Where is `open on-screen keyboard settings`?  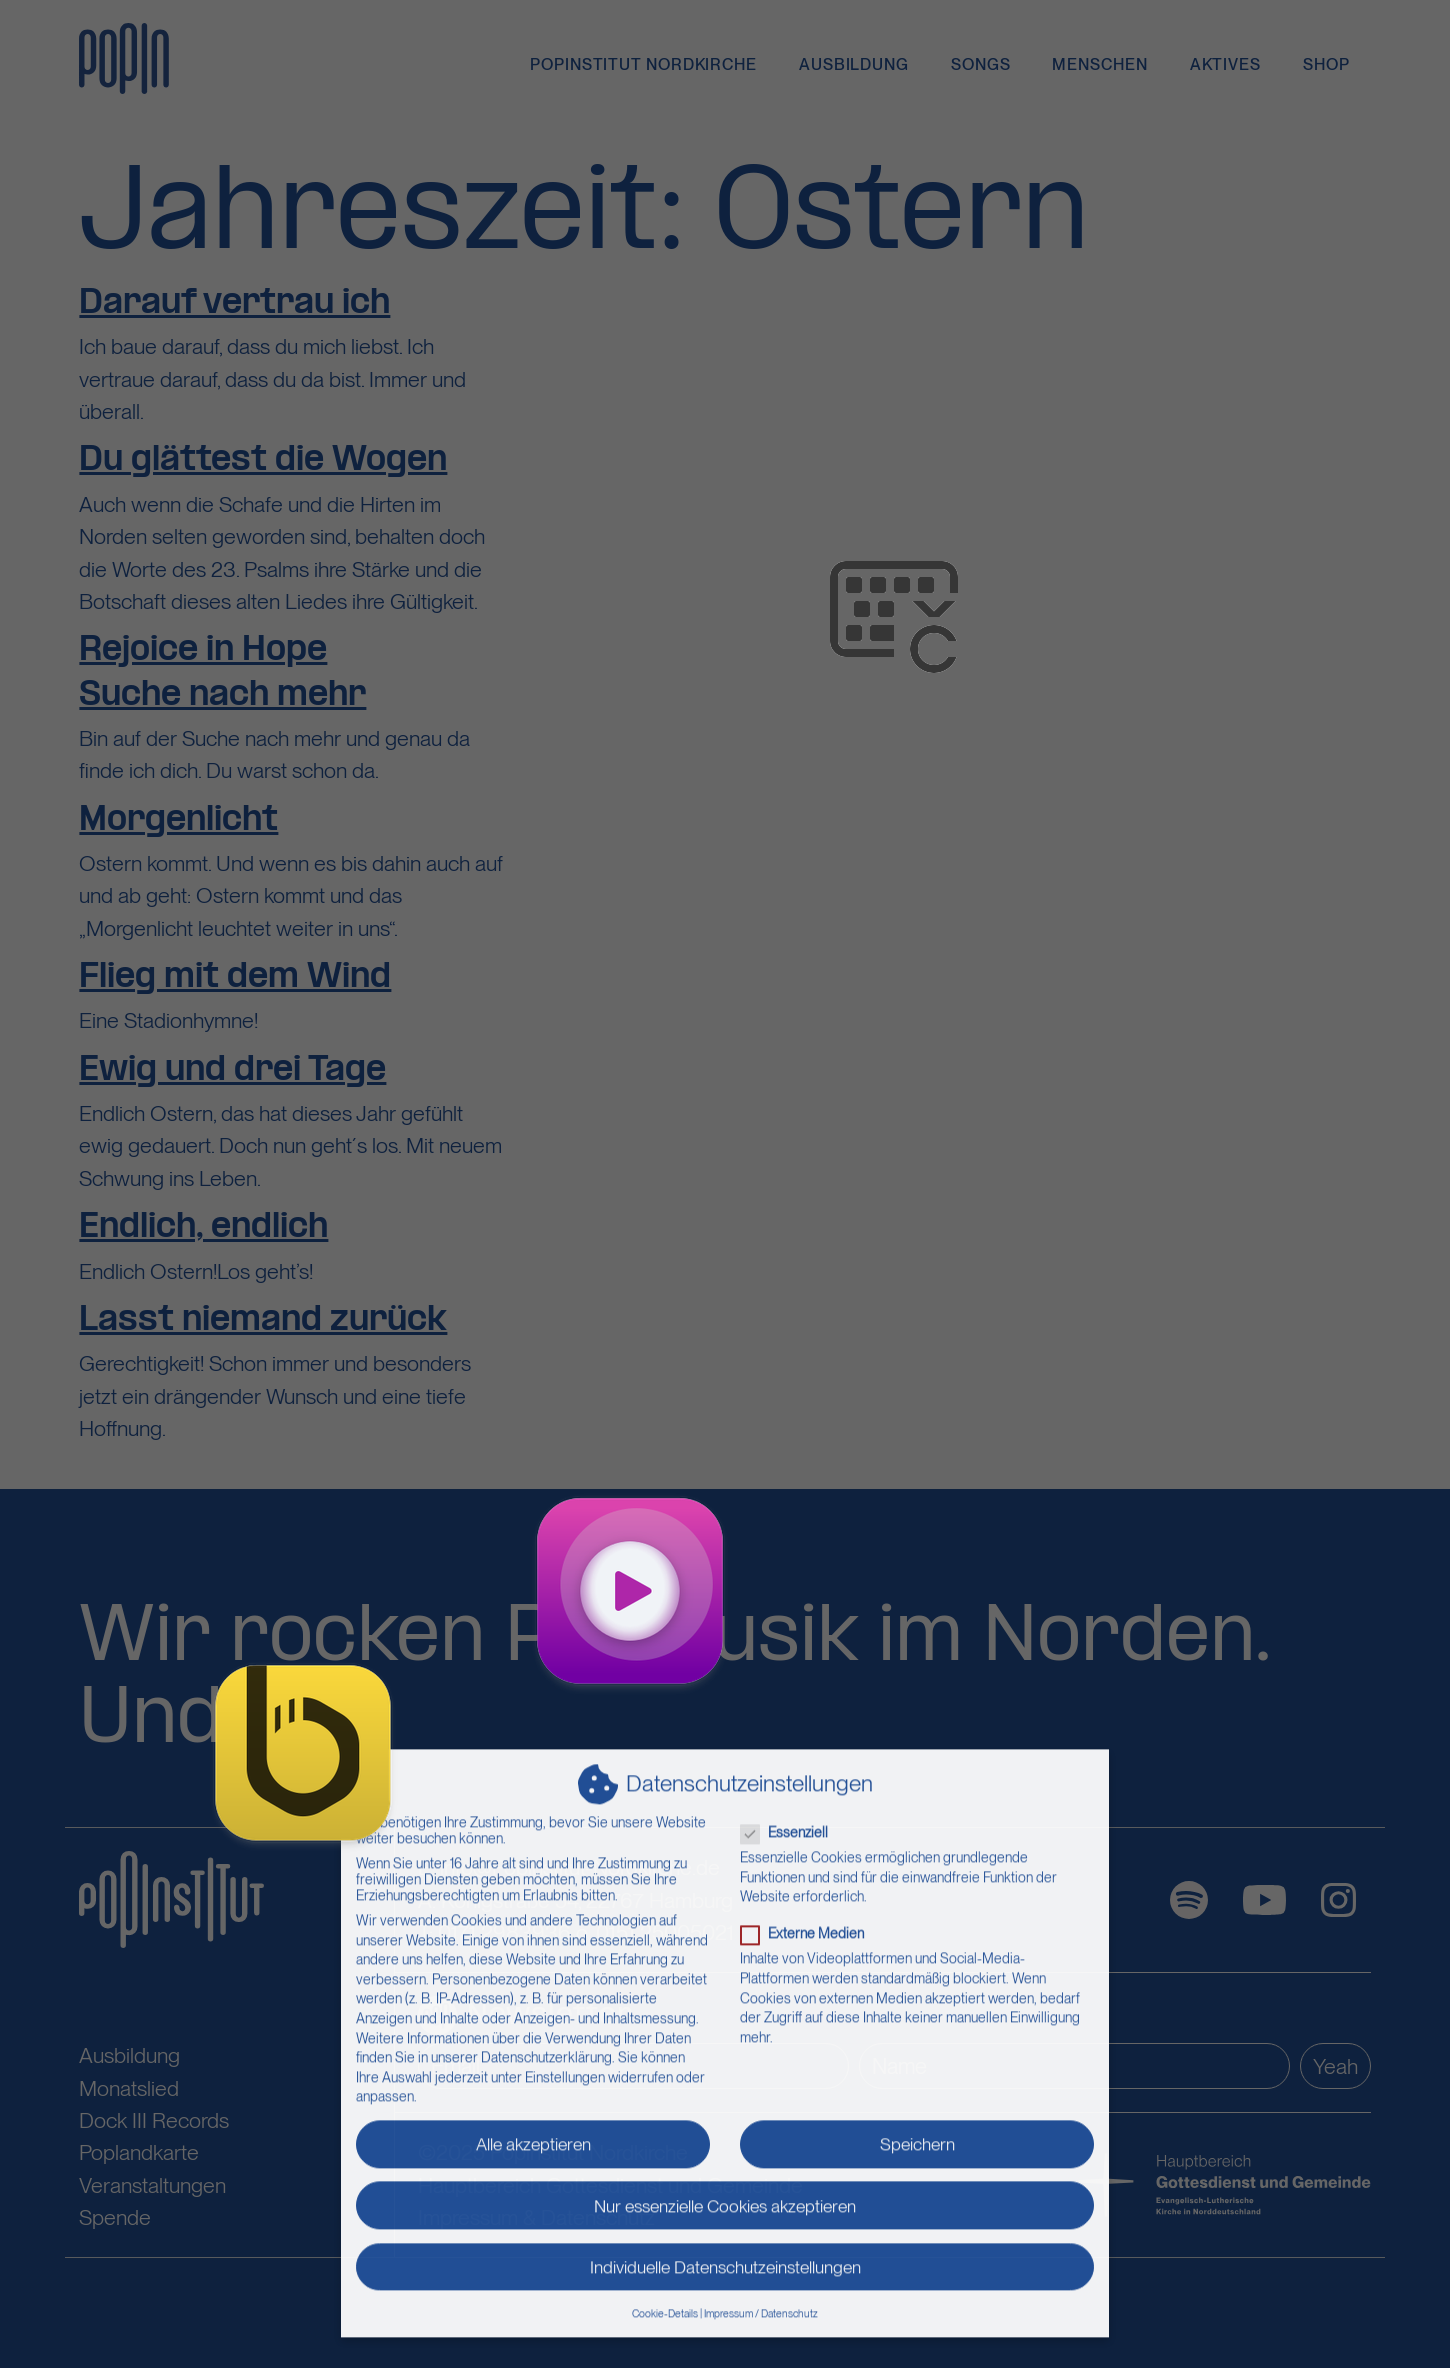
open on-screen keyboard settings is located at coordinates (894, 609).